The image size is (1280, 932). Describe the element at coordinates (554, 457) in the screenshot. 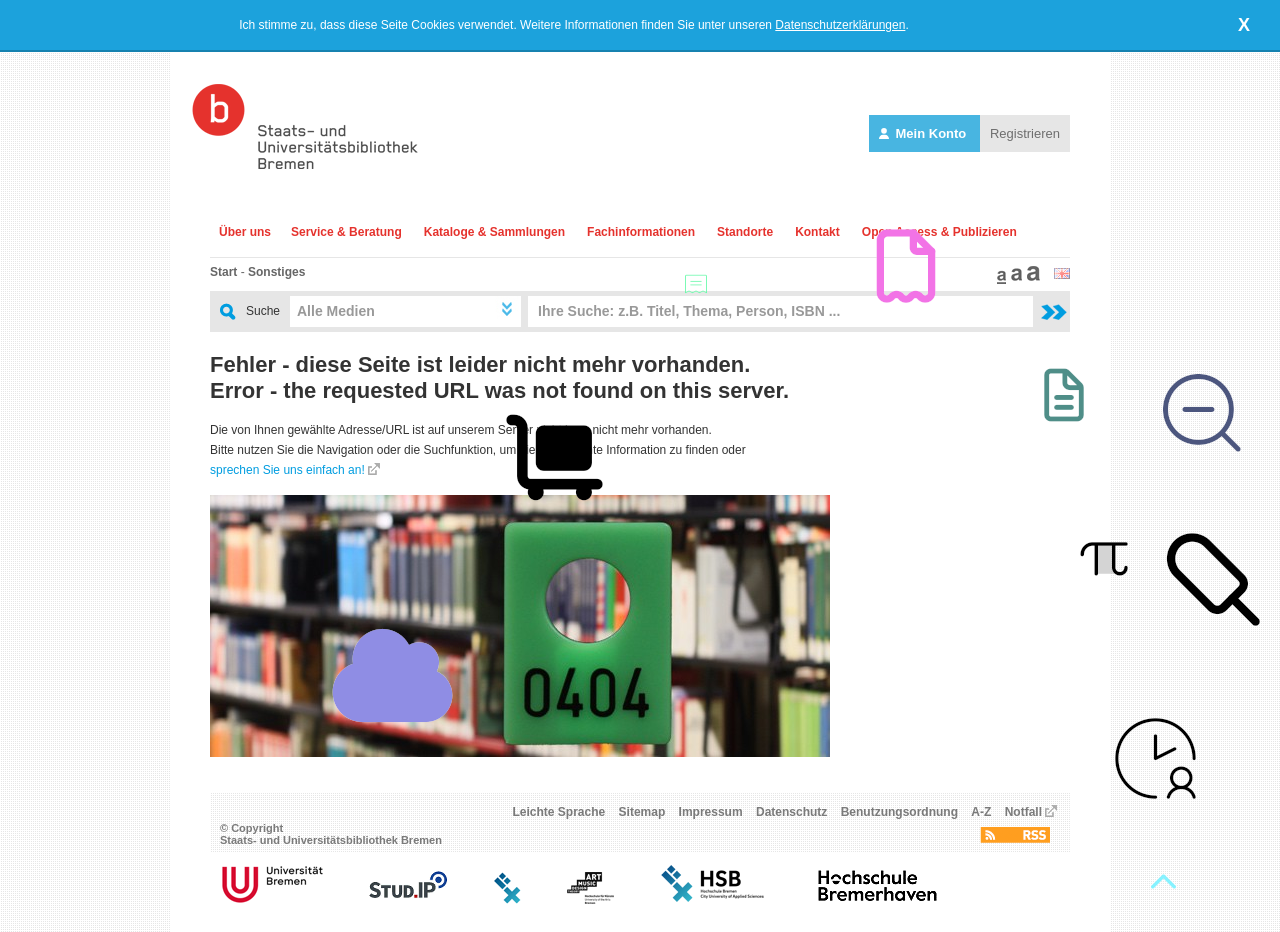

I see `view items ready for shipping` at that location.